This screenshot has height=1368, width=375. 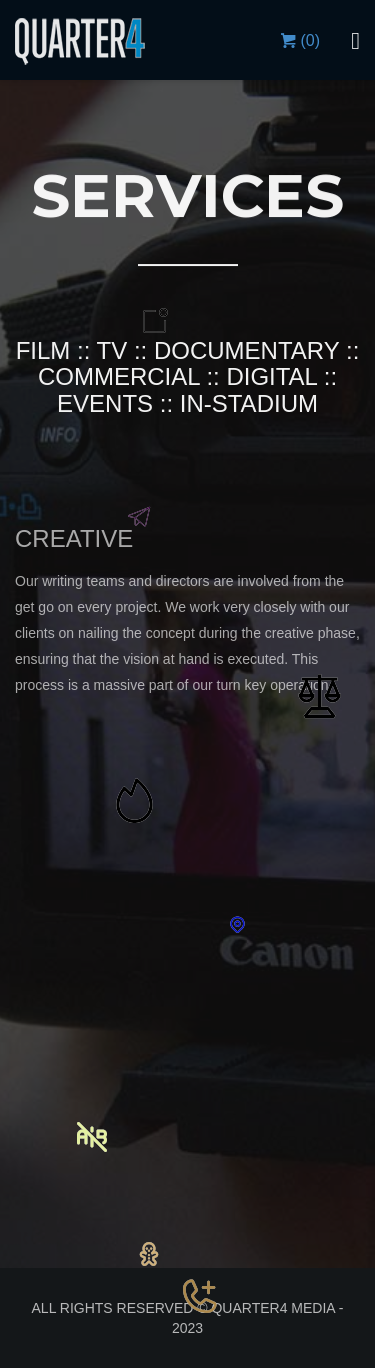 What do you see at coordinates (155, 321) in the screenshot?
I see `view notifications` at bounding box center [155, 321].